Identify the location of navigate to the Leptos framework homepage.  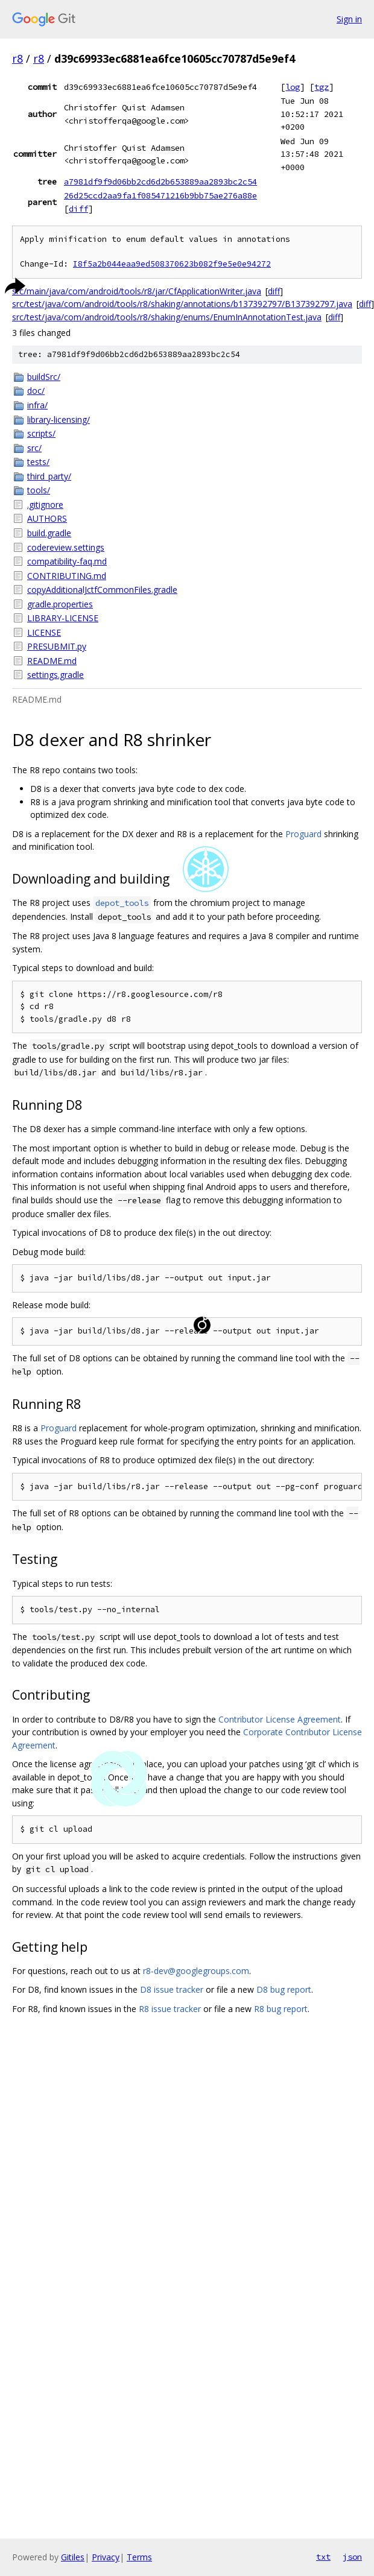
(202, 1325).